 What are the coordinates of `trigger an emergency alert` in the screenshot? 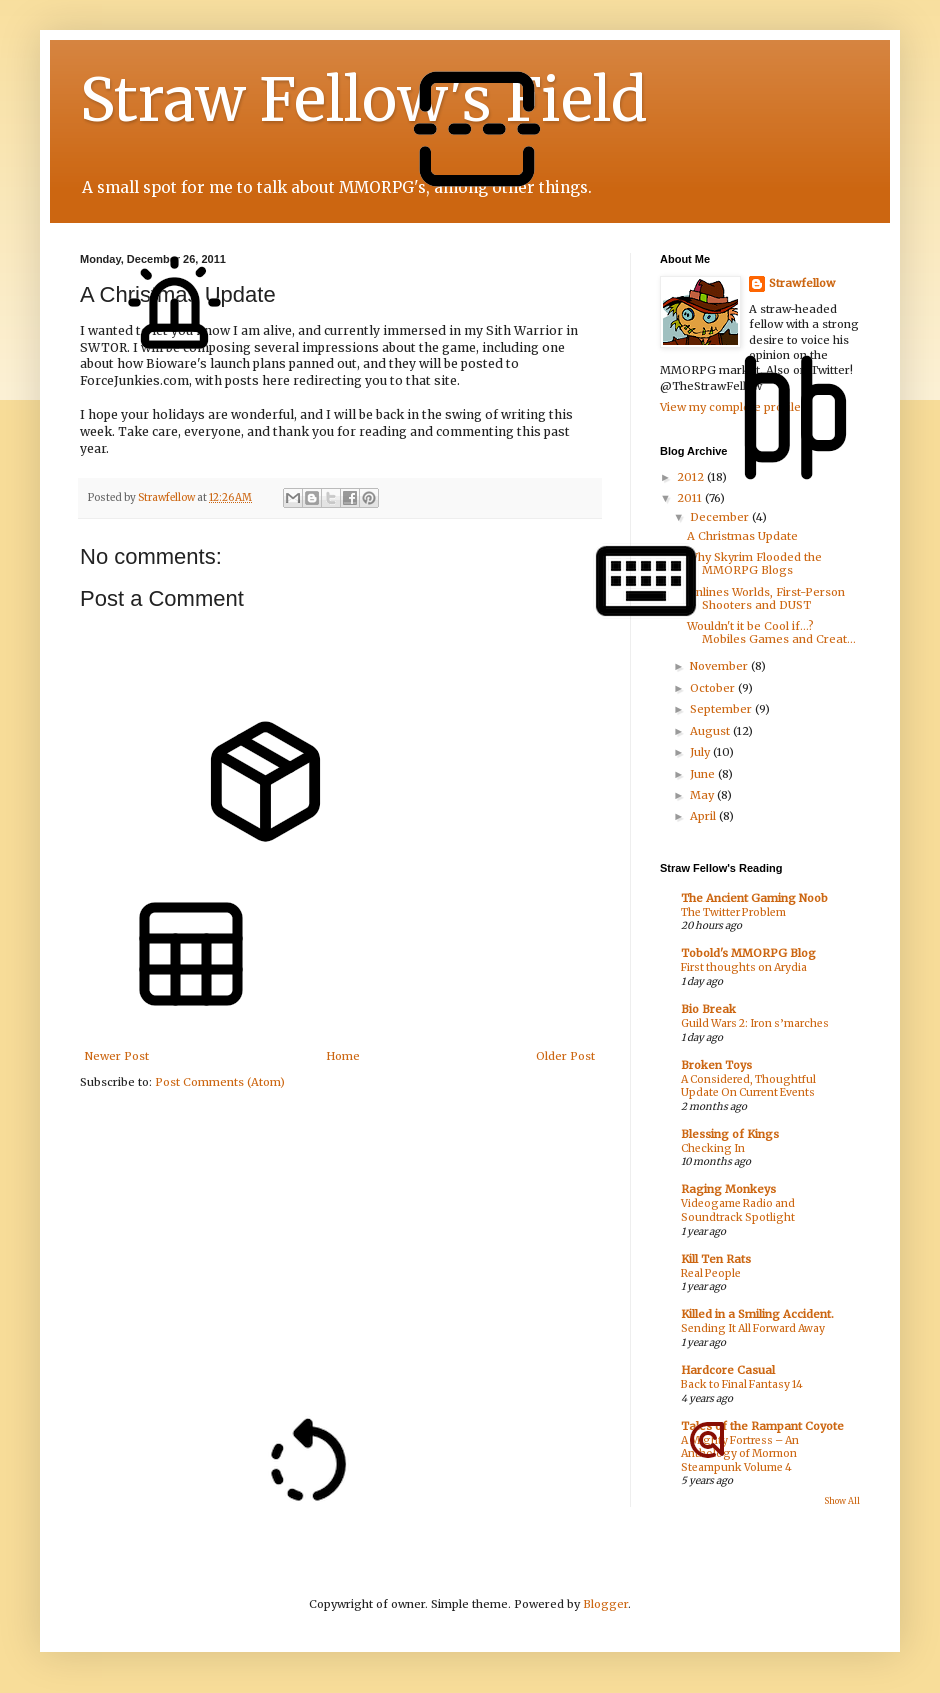 It's located at (174, 302).